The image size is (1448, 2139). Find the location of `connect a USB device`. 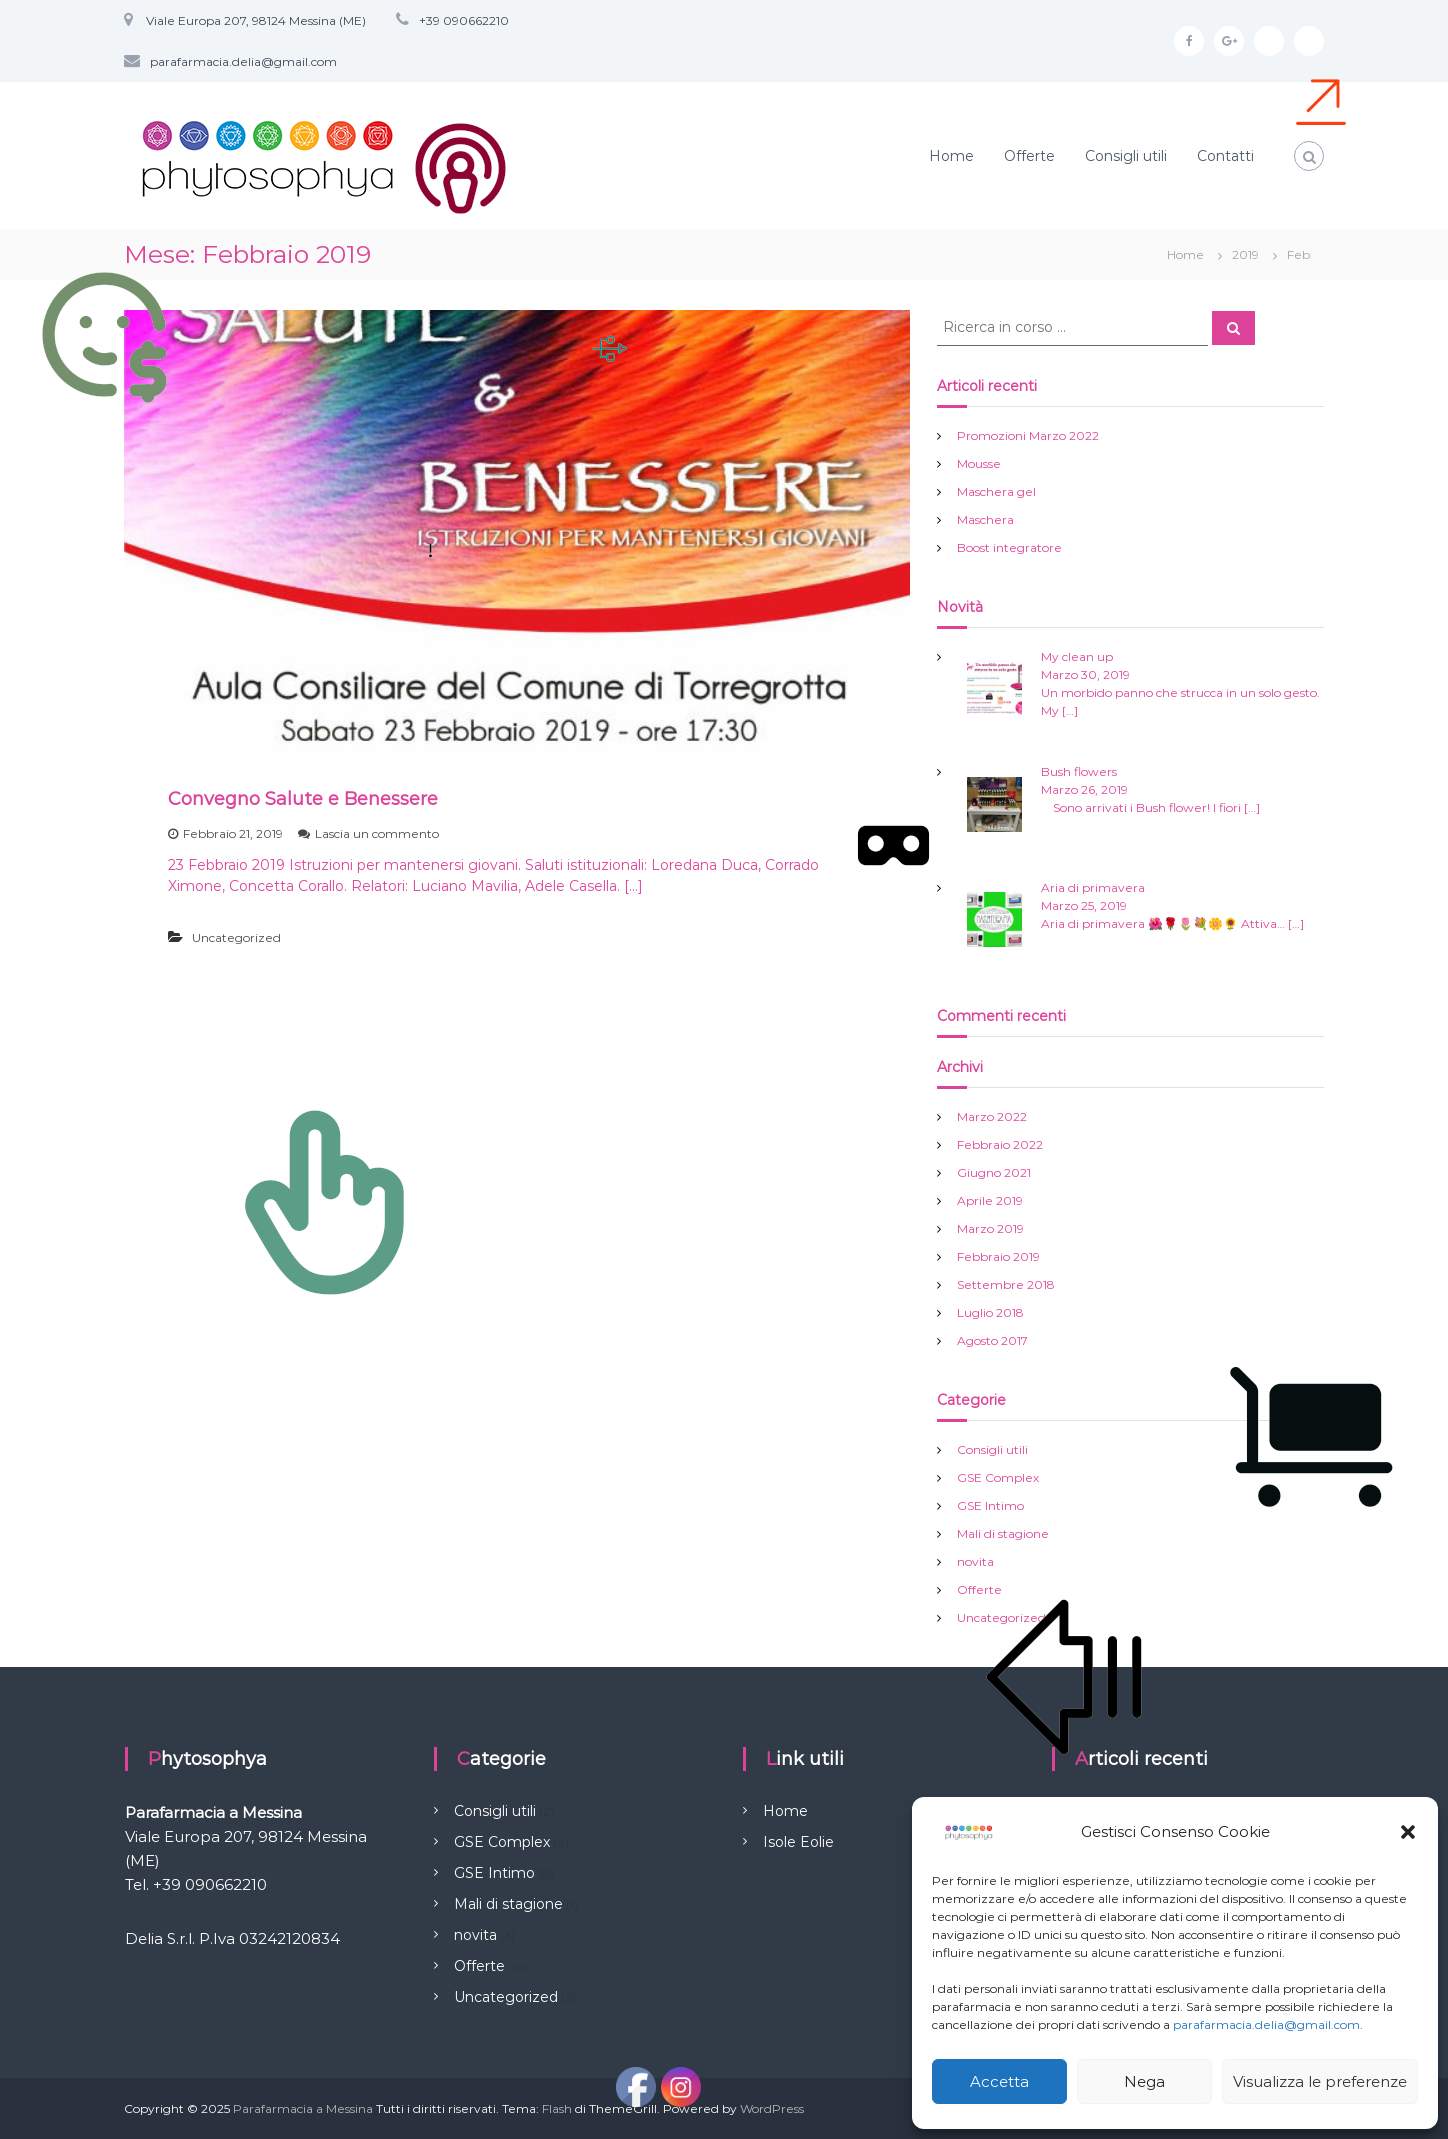

connect a USB device is located at coordinates (609, 348).